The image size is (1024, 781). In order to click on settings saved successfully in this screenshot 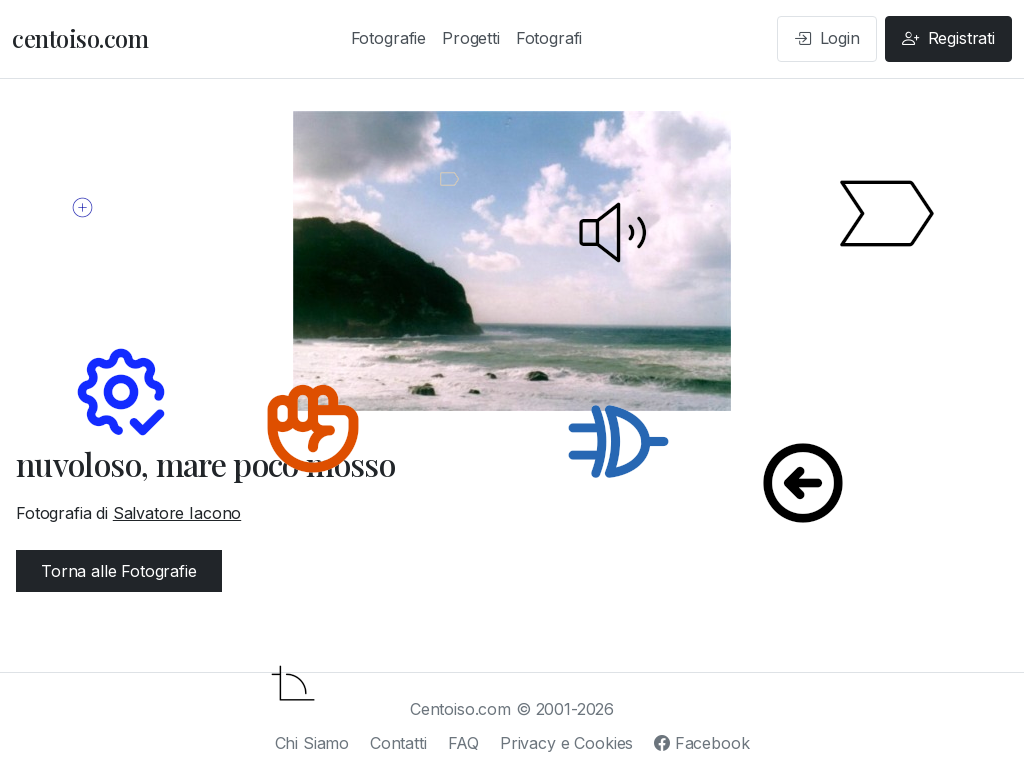, I will do `click(121, 392)`.